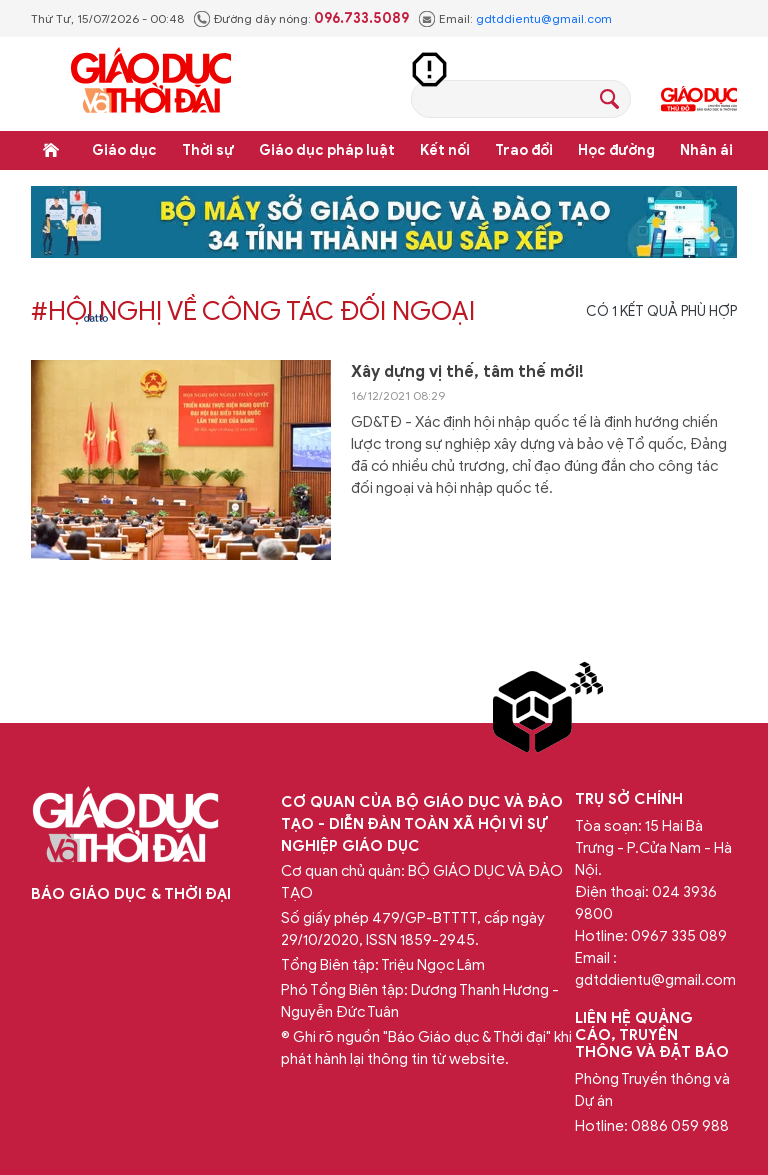 This screenshot has width=768, height=1175. Describe the element at coordinates (96, 318) in the screenshot. I see `datto company logo` at that location.